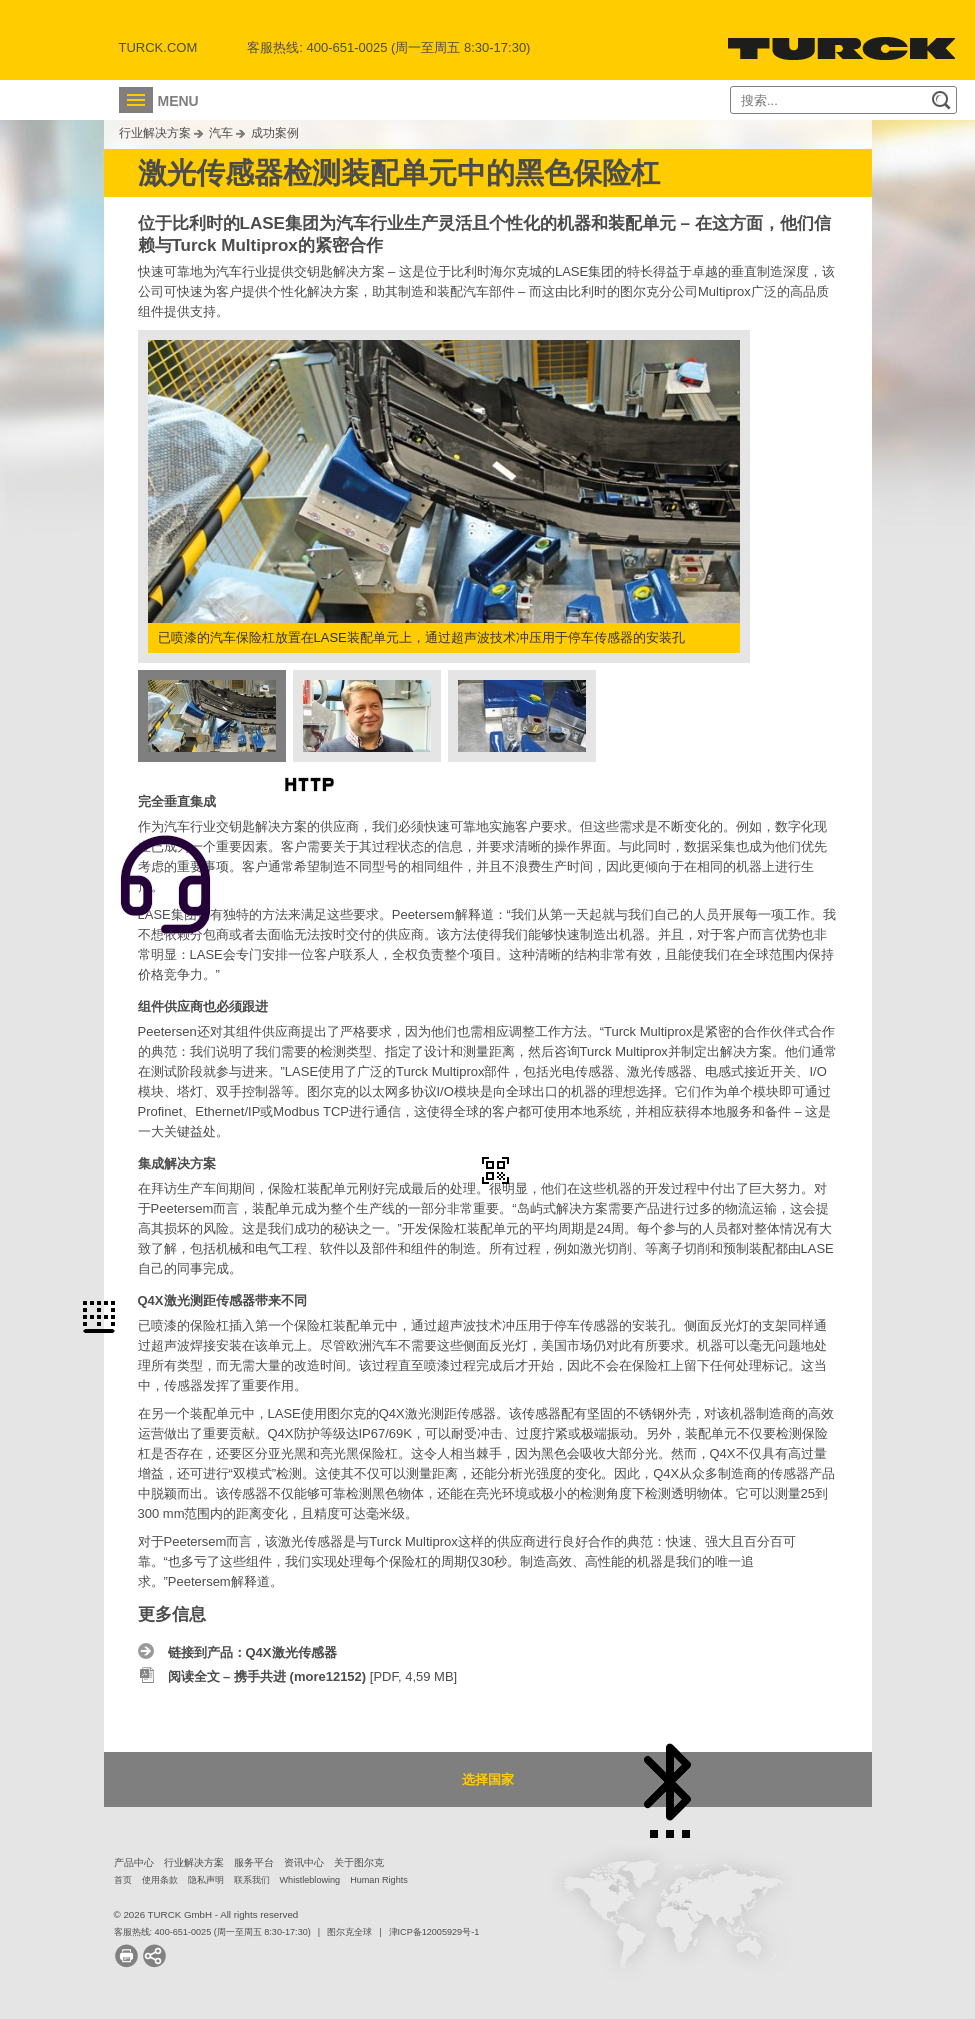 Image resolution: width=975 pixels, height=2019 pixels. I want to click on access bluetooth settings, so click(670, 1790).